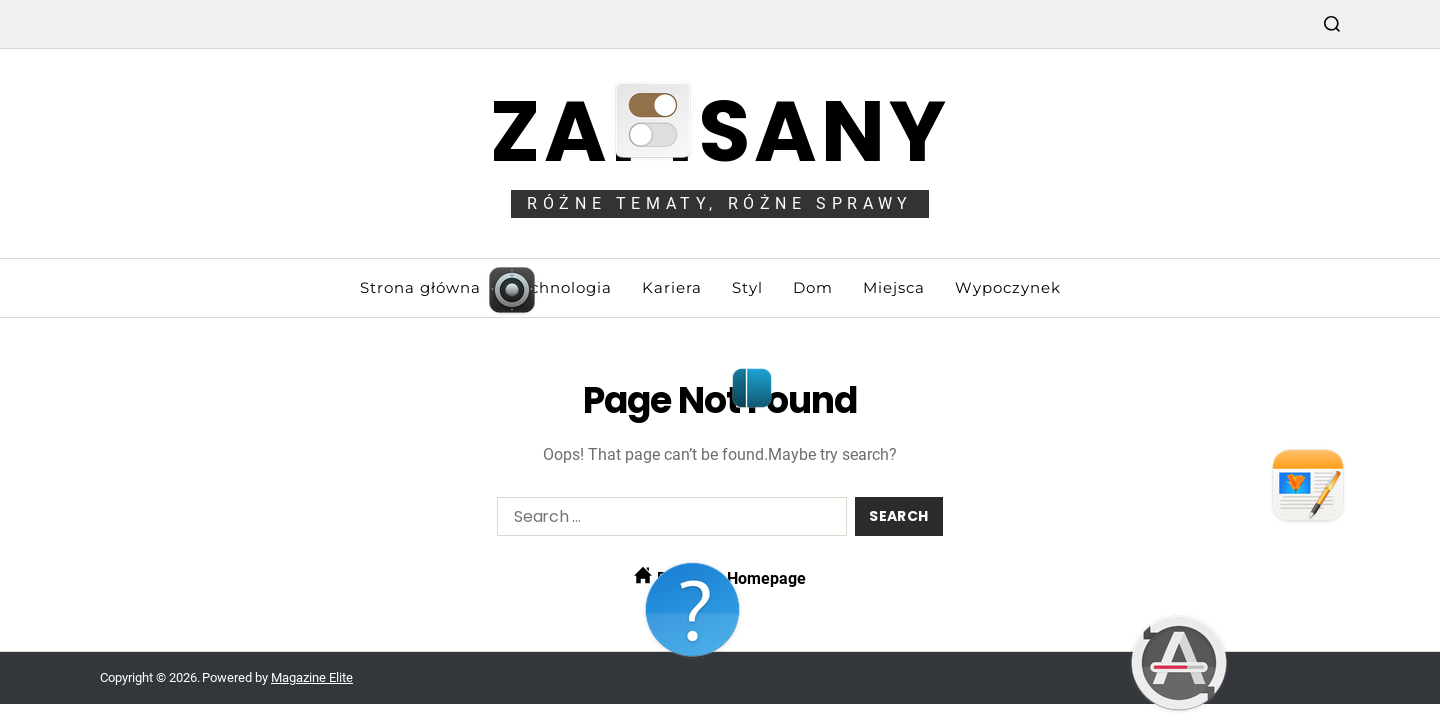 This screenshot has width=1440, height=720. Describe the element at coordinates (752, 388) in the screenshot. I see `open shotcut video editor` at that location.